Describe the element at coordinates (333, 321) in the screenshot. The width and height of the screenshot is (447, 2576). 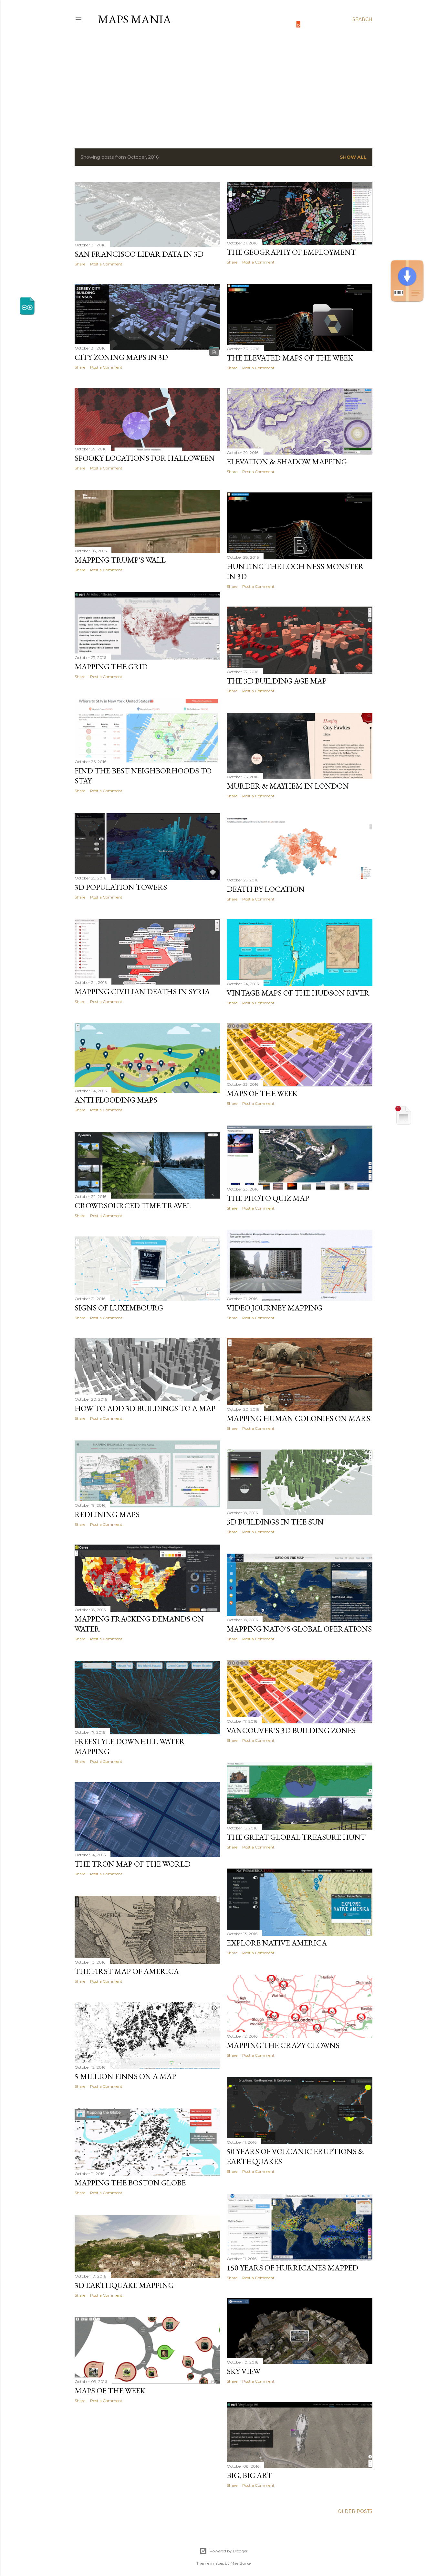
I see `open hibernate or sleep mode system folder` at that location.